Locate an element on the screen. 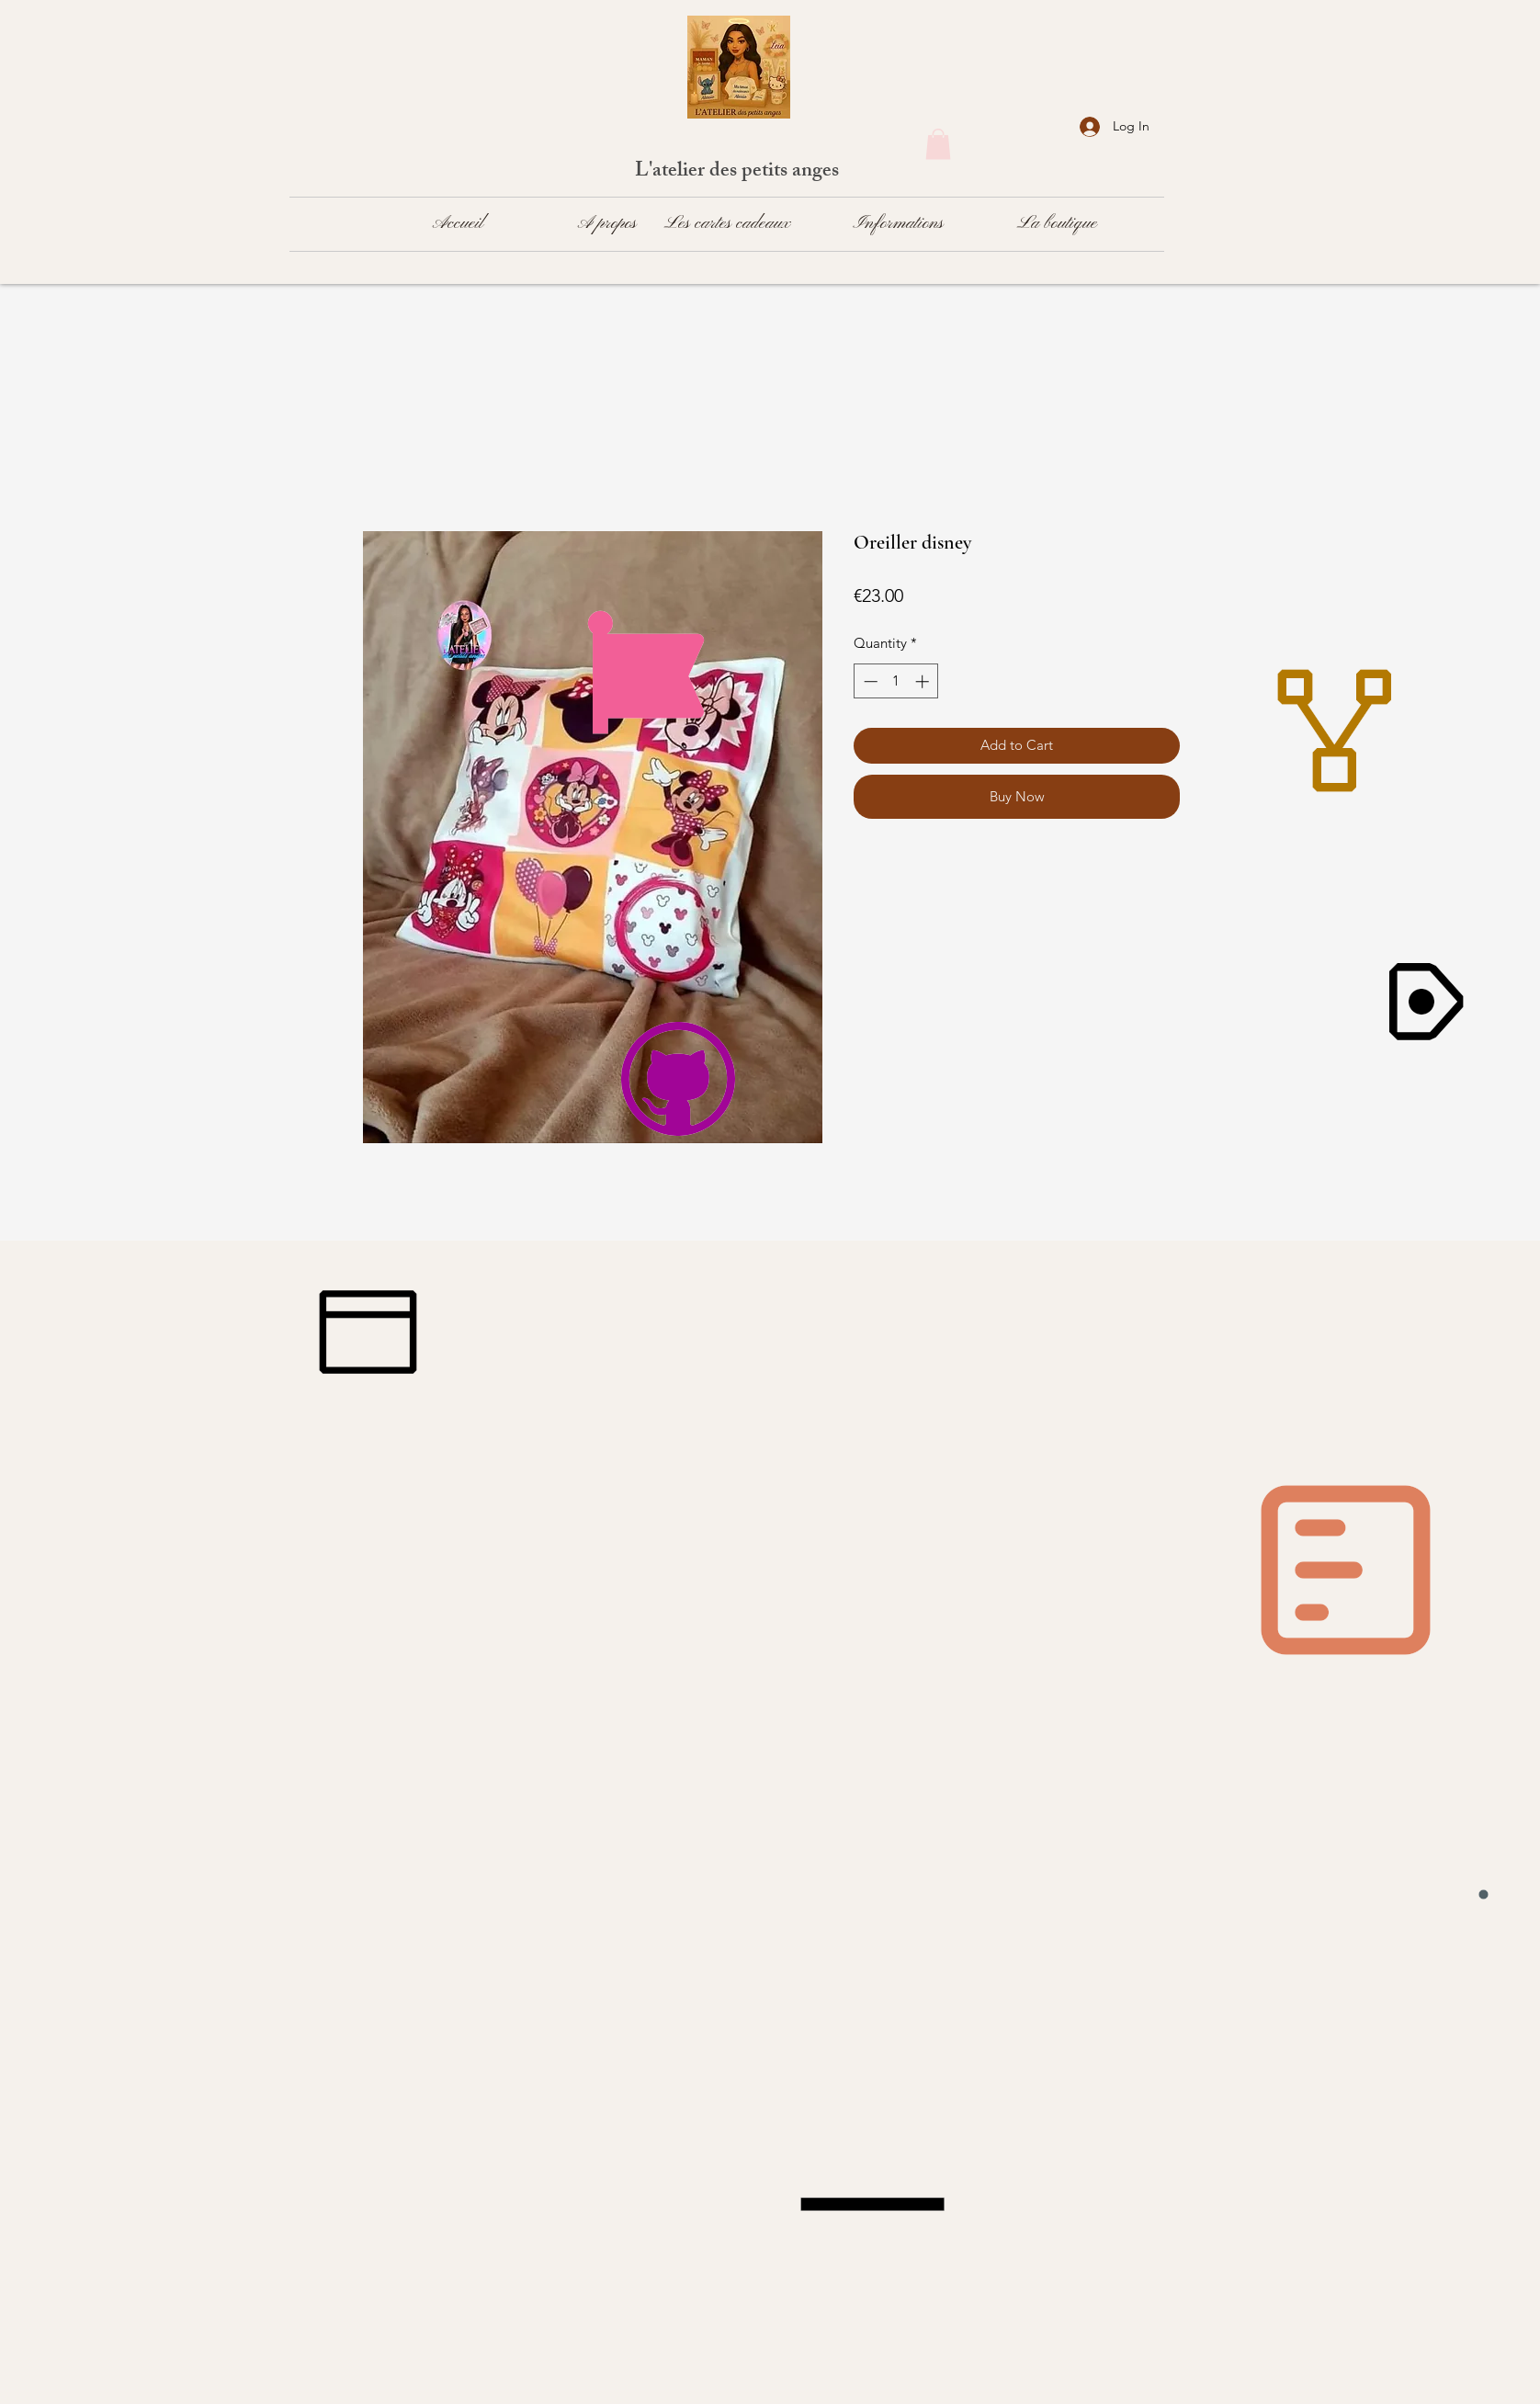 The image size is (1540, 2404). align content to the left with full-width stretching is located at coordinates (1345, 1570).